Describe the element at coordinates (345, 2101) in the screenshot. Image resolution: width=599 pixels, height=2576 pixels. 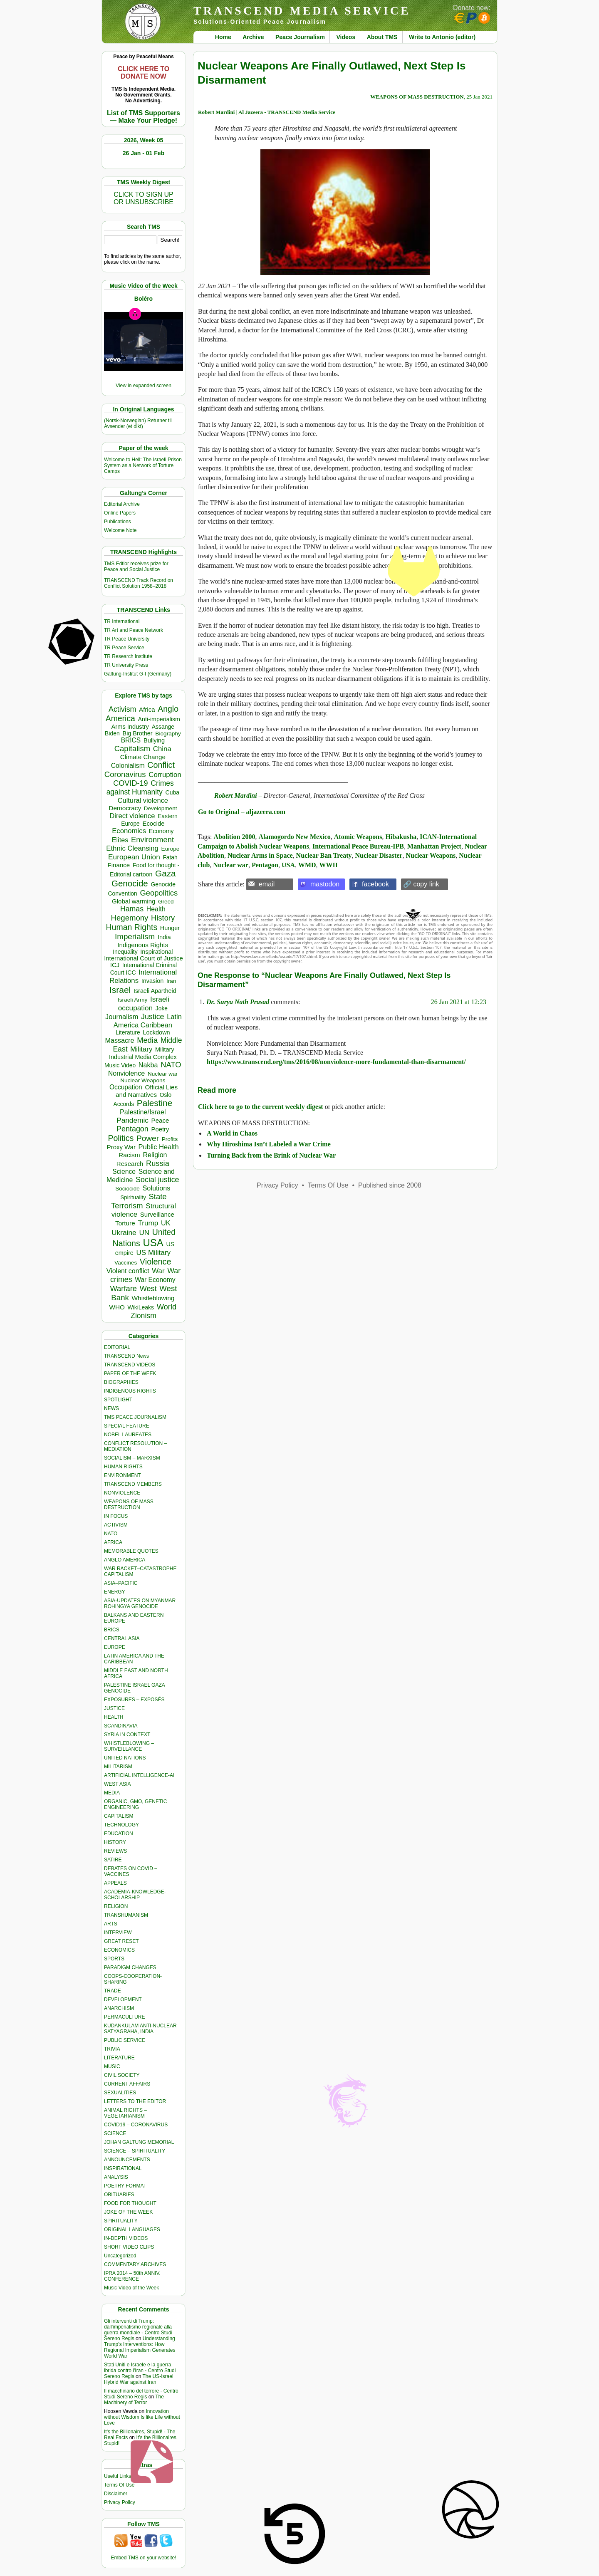
I see `MSI brand logo` at that location.